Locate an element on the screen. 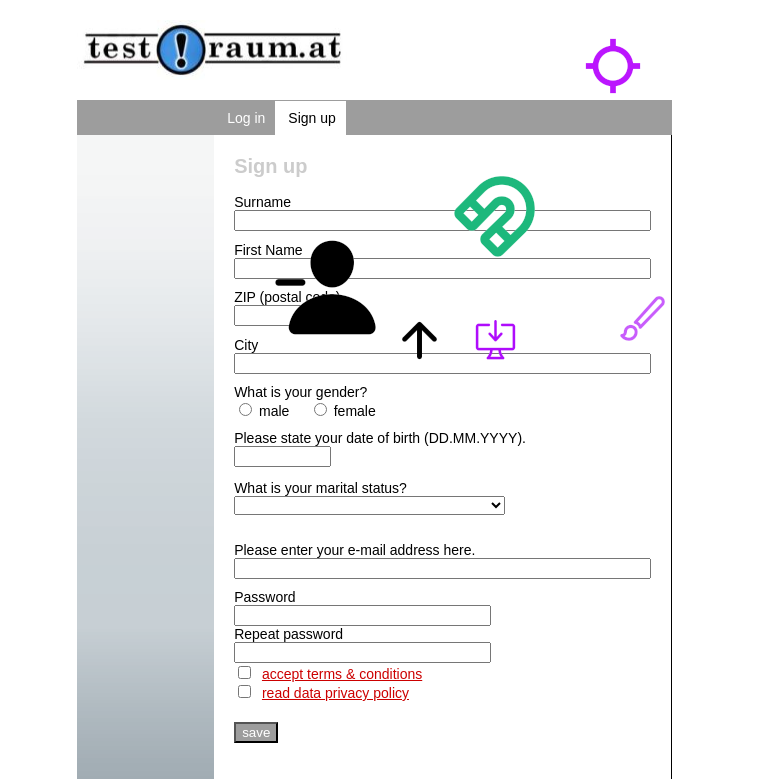  scroll to top of page is located at coordinates (419, 340).